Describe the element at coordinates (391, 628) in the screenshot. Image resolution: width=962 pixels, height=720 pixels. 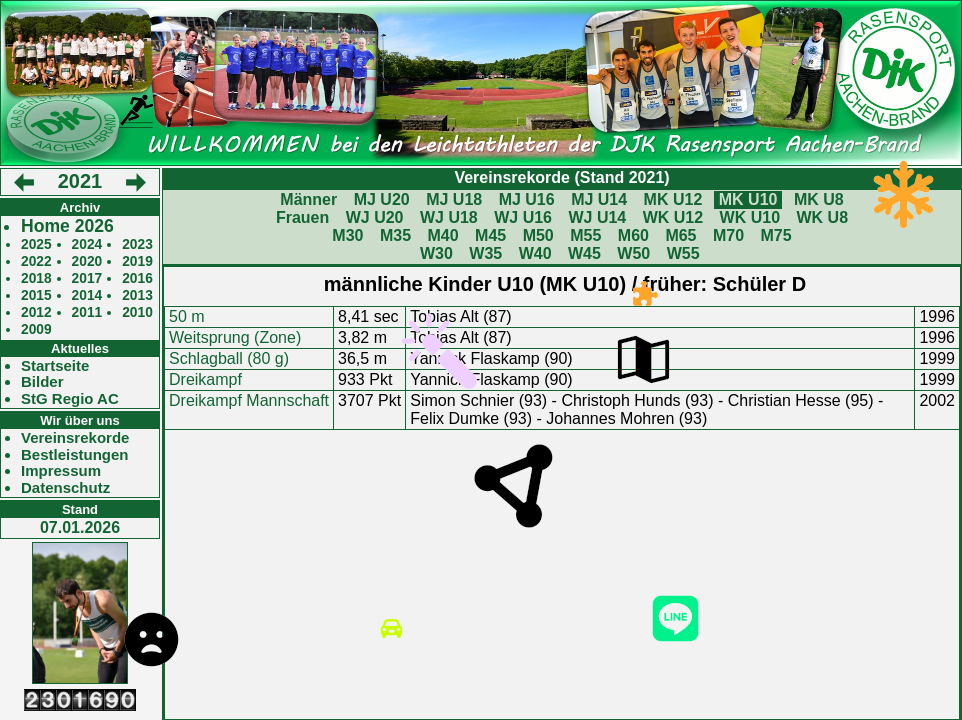
I see `view vehicle or car settings` at that location.